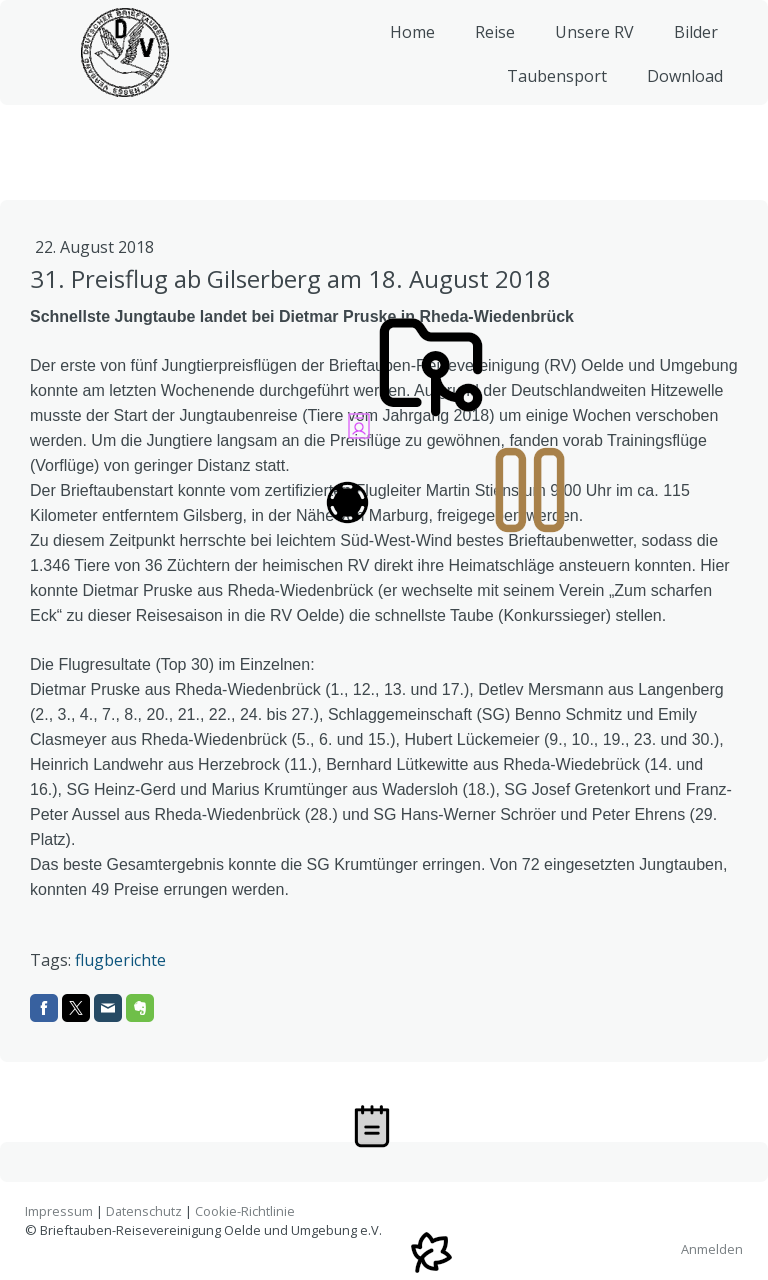  I want to click on open notepad or notes app, so click(372, 1127).